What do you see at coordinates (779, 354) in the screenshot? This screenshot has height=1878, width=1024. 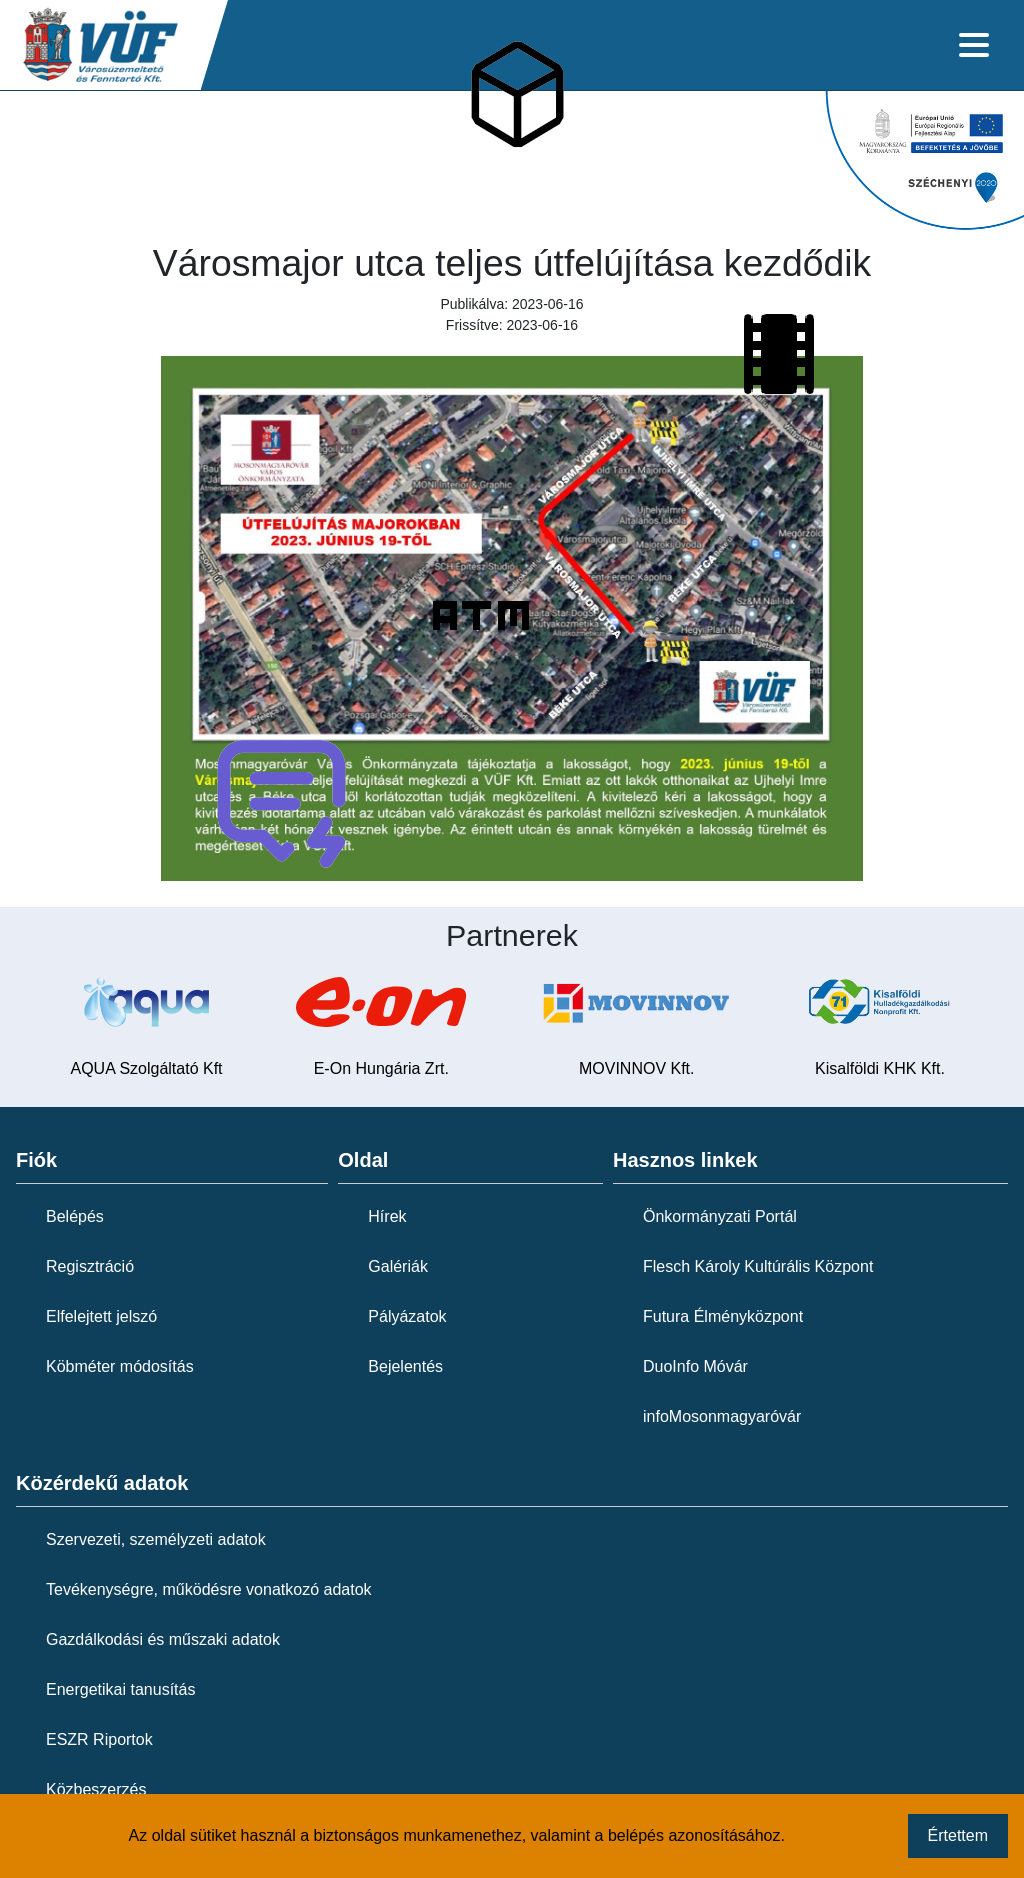 I see `browse local movies or theaters nearby` at bounding box center [779, 354].